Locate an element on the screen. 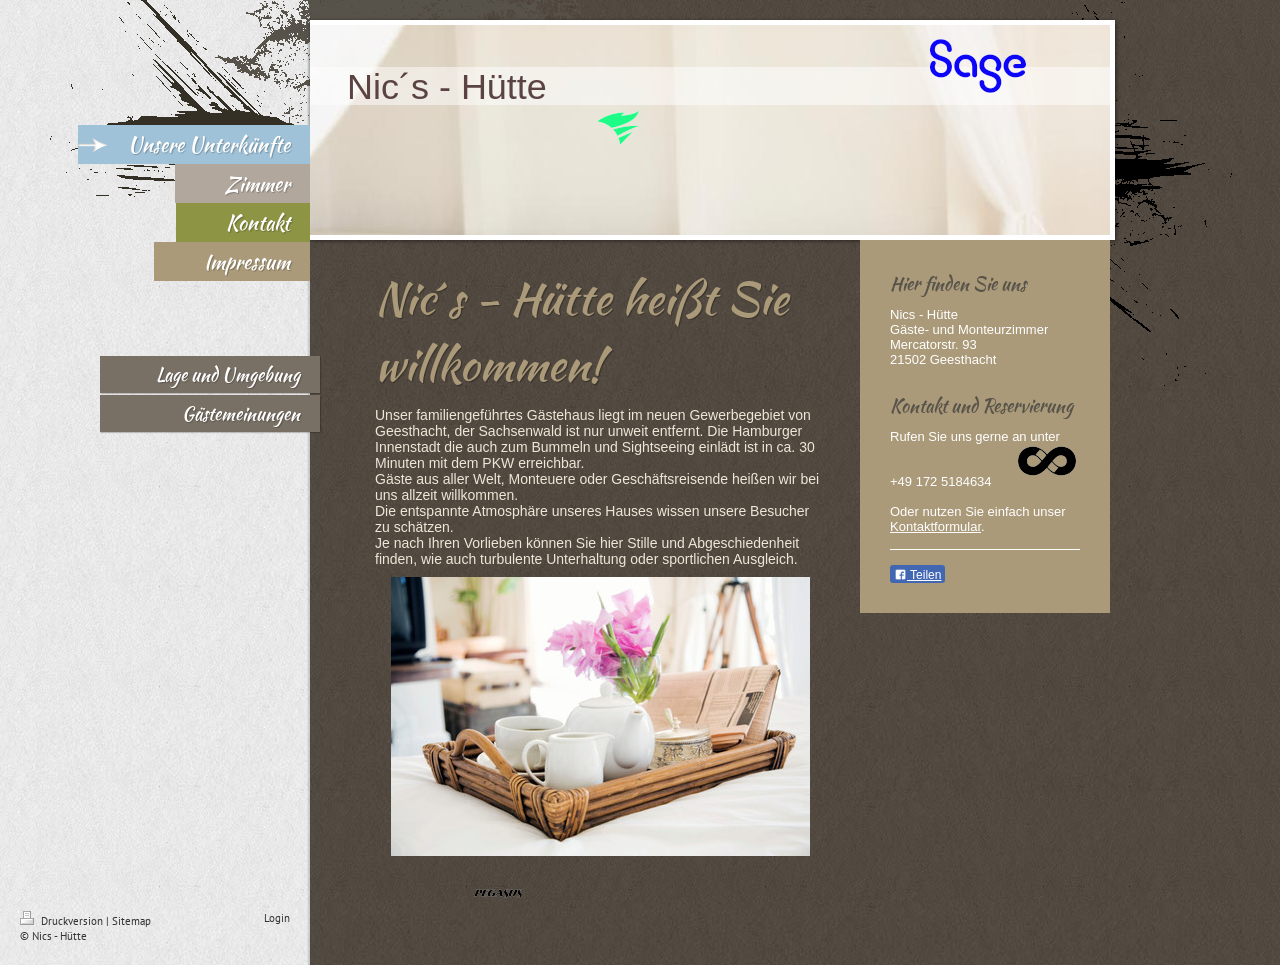  sage software logo is located at coordinates (978, 66).